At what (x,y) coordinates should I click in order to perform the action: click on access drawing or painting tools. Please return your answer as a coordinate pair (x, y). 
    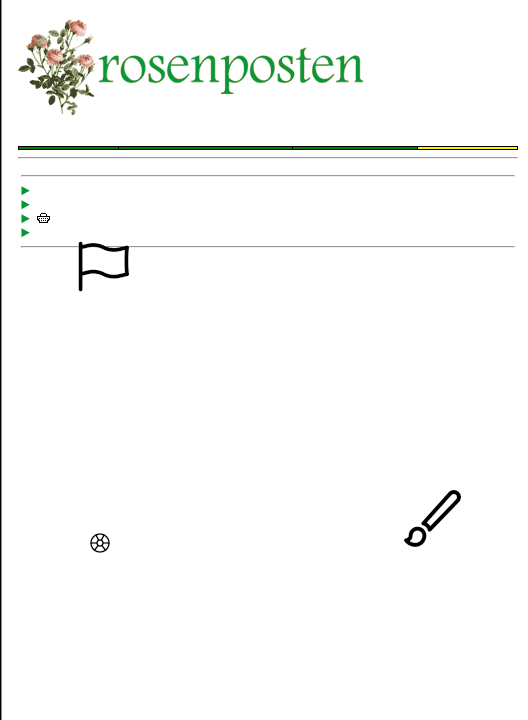
    Looking at the image, I should click on (432, 518).